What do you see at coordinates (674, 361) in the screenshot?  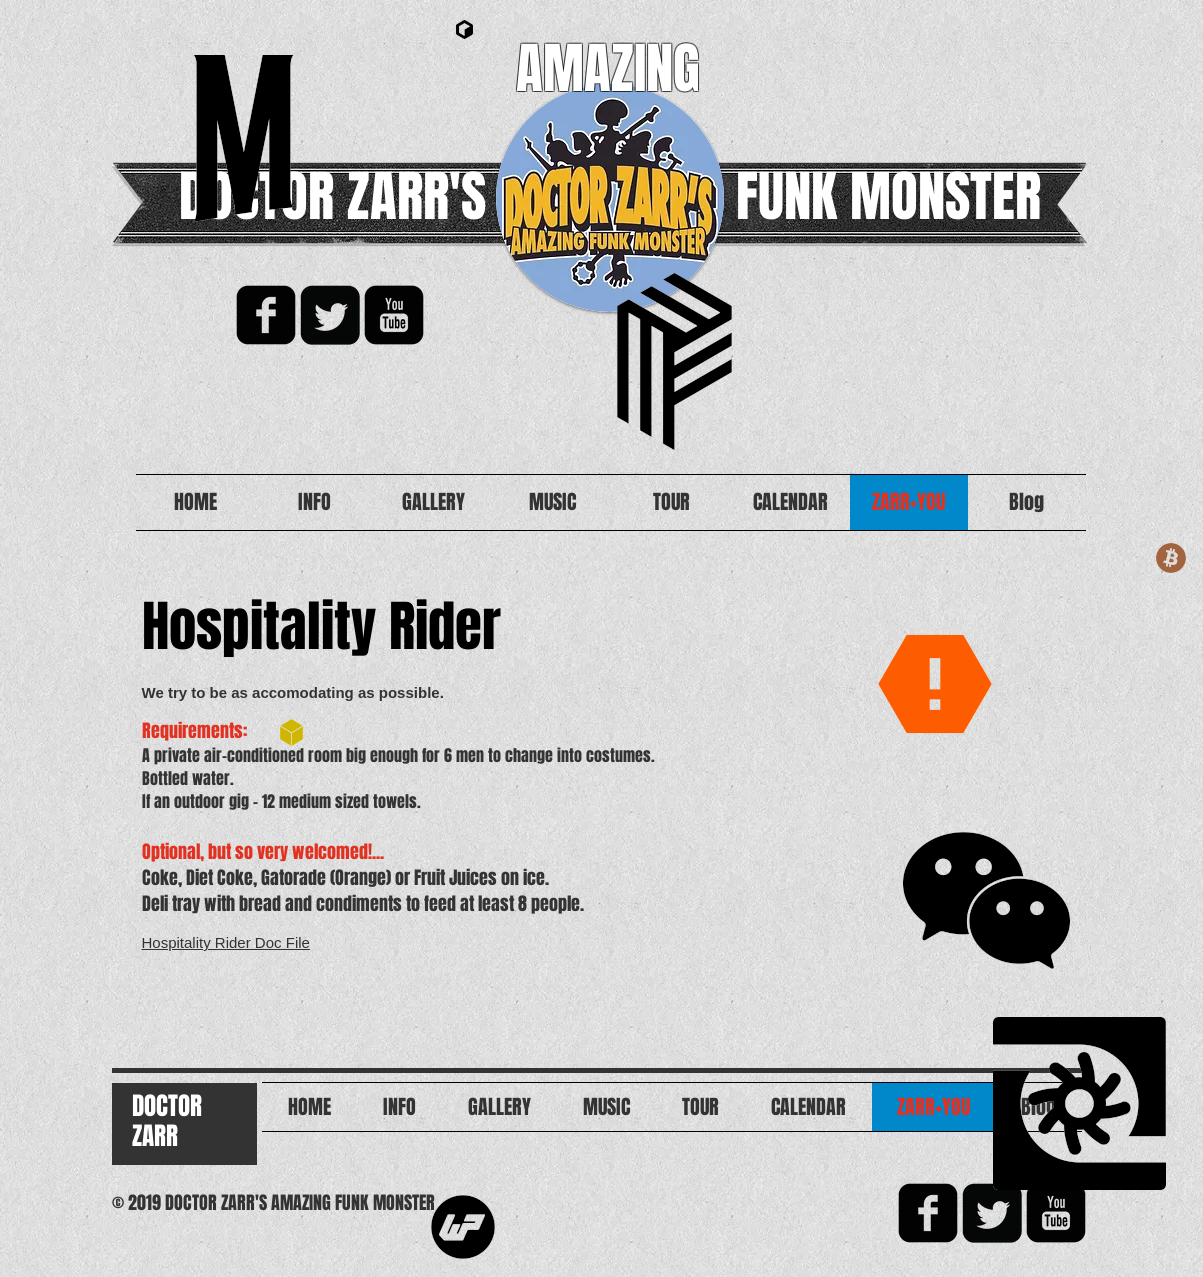 I see `link to Pusher real-time messaging services` at bounding box center [674, 361].